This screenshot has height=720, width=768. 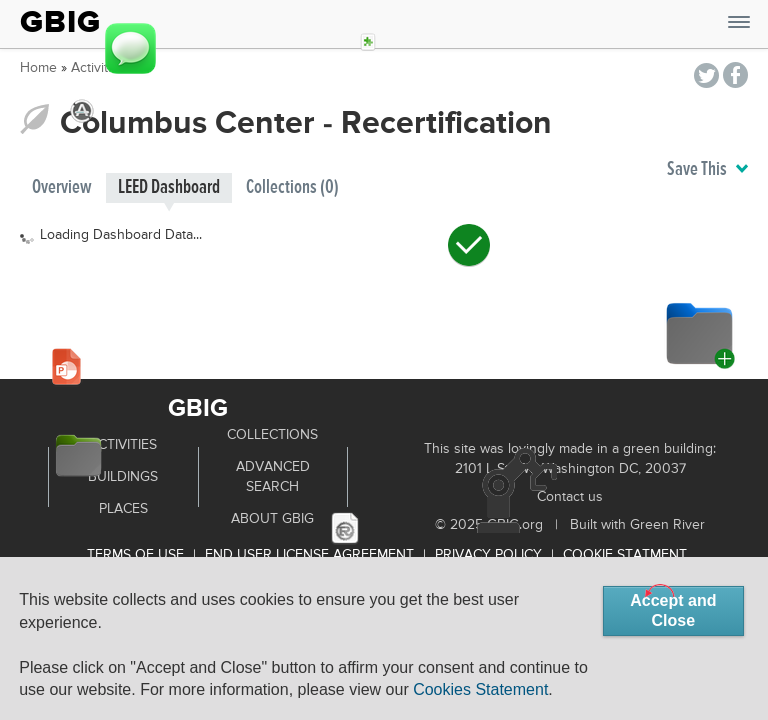 I want to click on a rust programming language source file, so click(x=345, y=528).